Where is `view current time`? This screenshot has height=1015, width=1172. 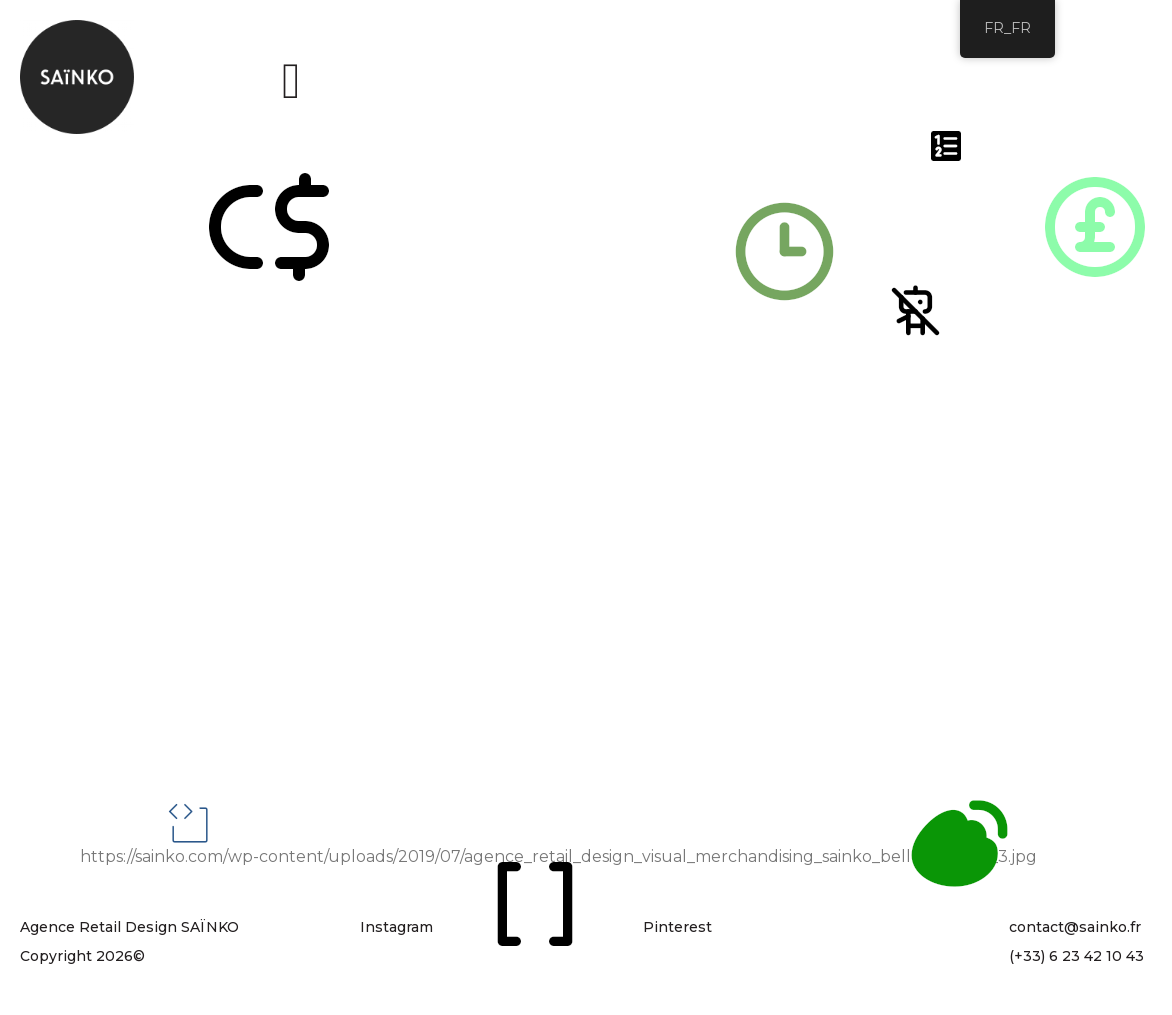 view current time is located at coordinates (784, 251).